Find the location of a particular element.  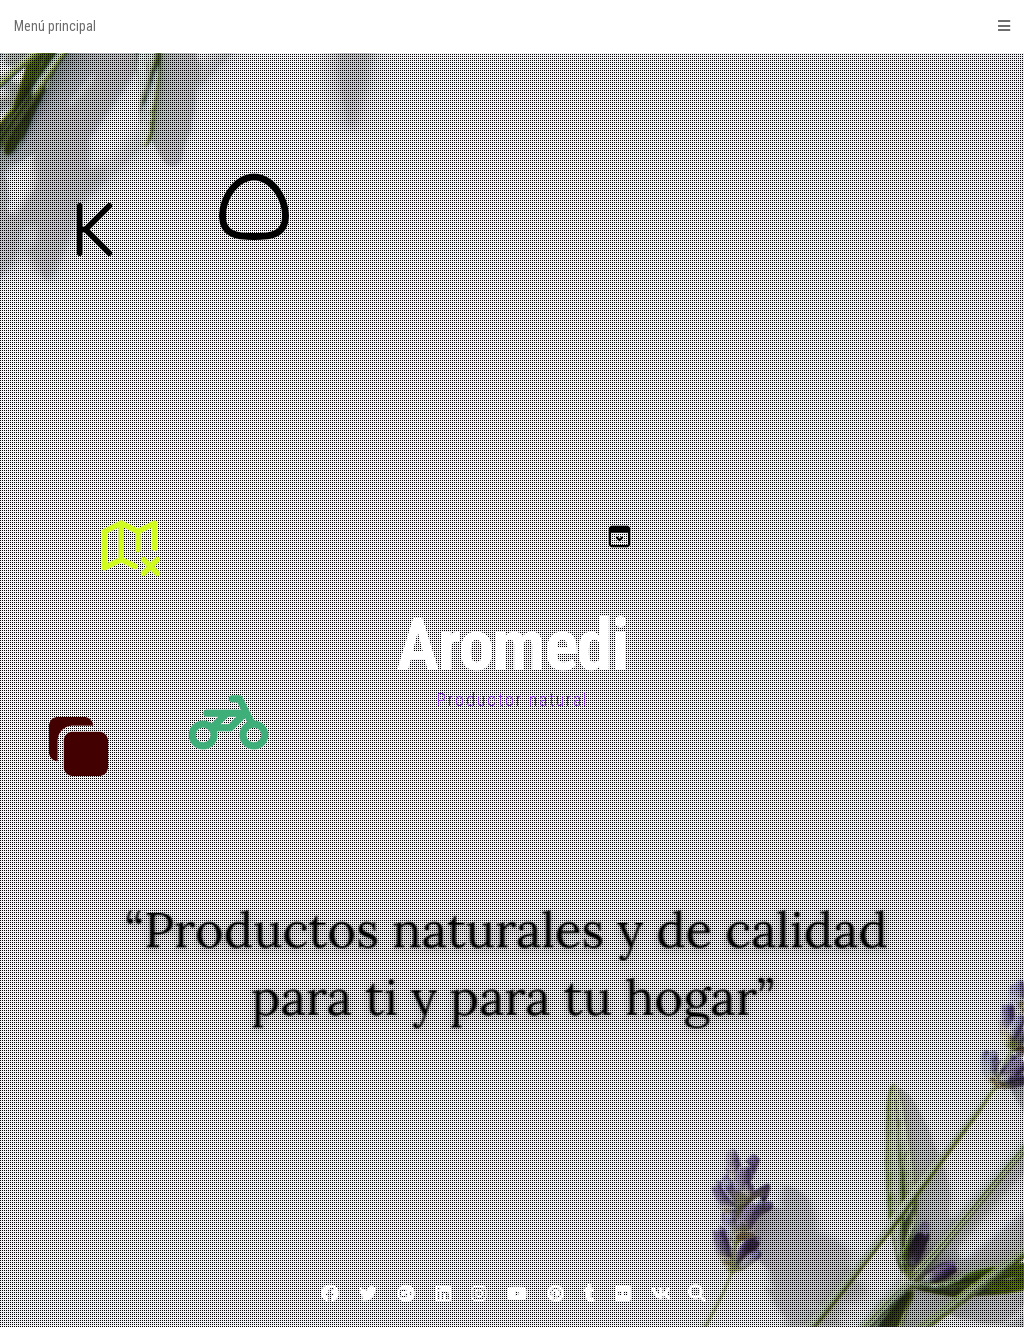

represents an abstract shape or freeform object is located at coordinates (254, 205).